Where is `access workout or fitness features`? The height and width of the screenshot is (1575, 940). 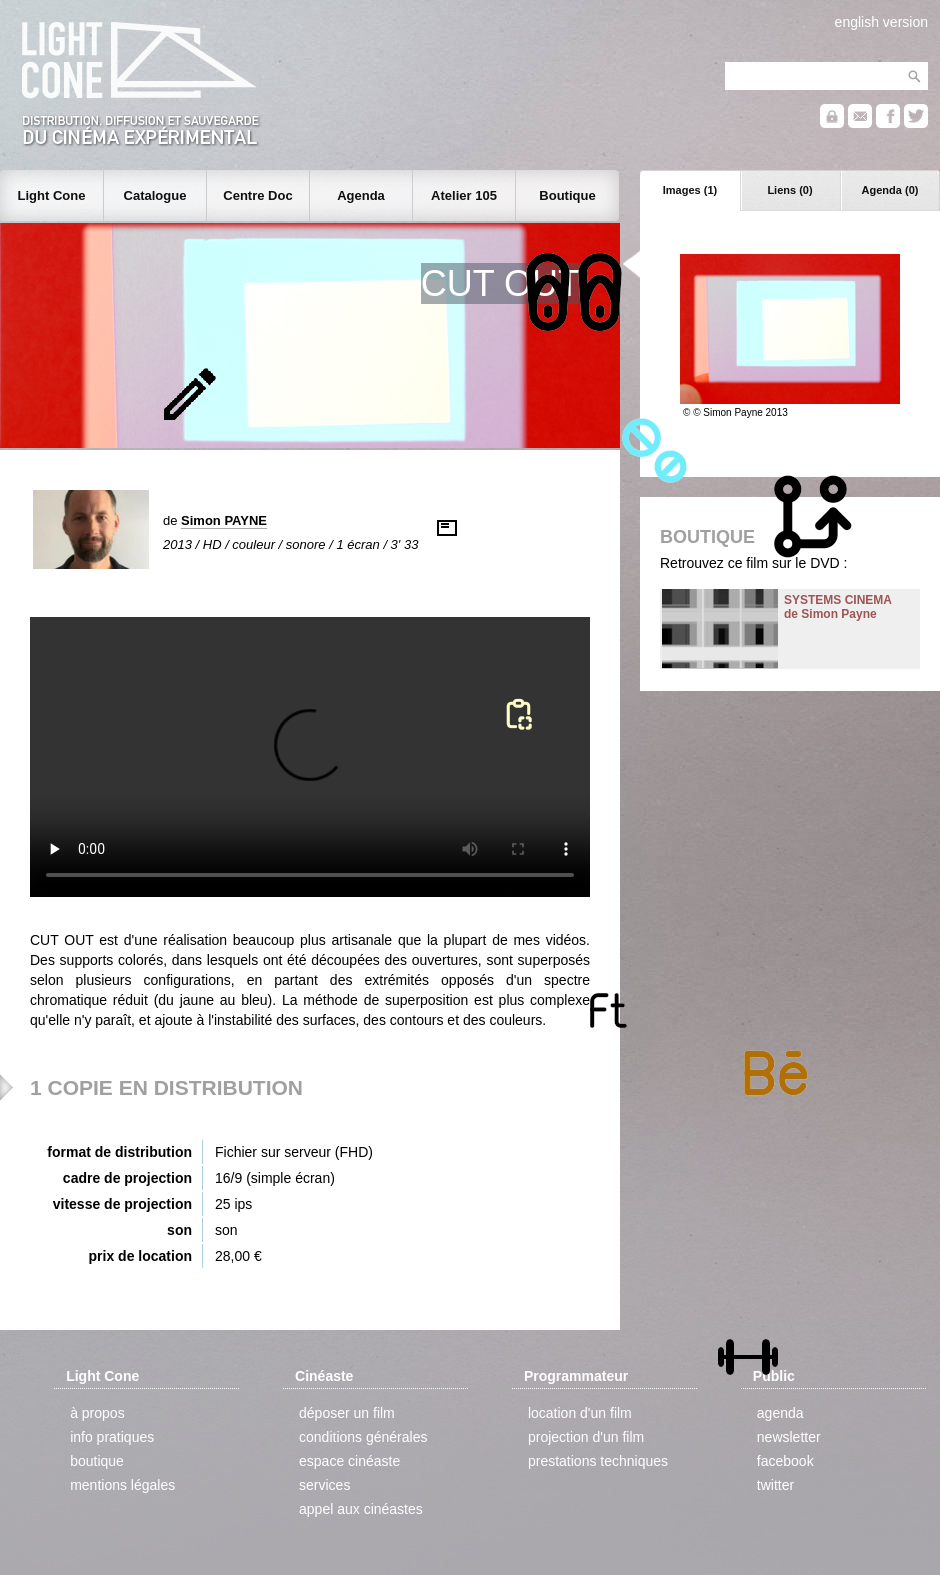
access workout or fitness features is located at coordinates (748, 1357).